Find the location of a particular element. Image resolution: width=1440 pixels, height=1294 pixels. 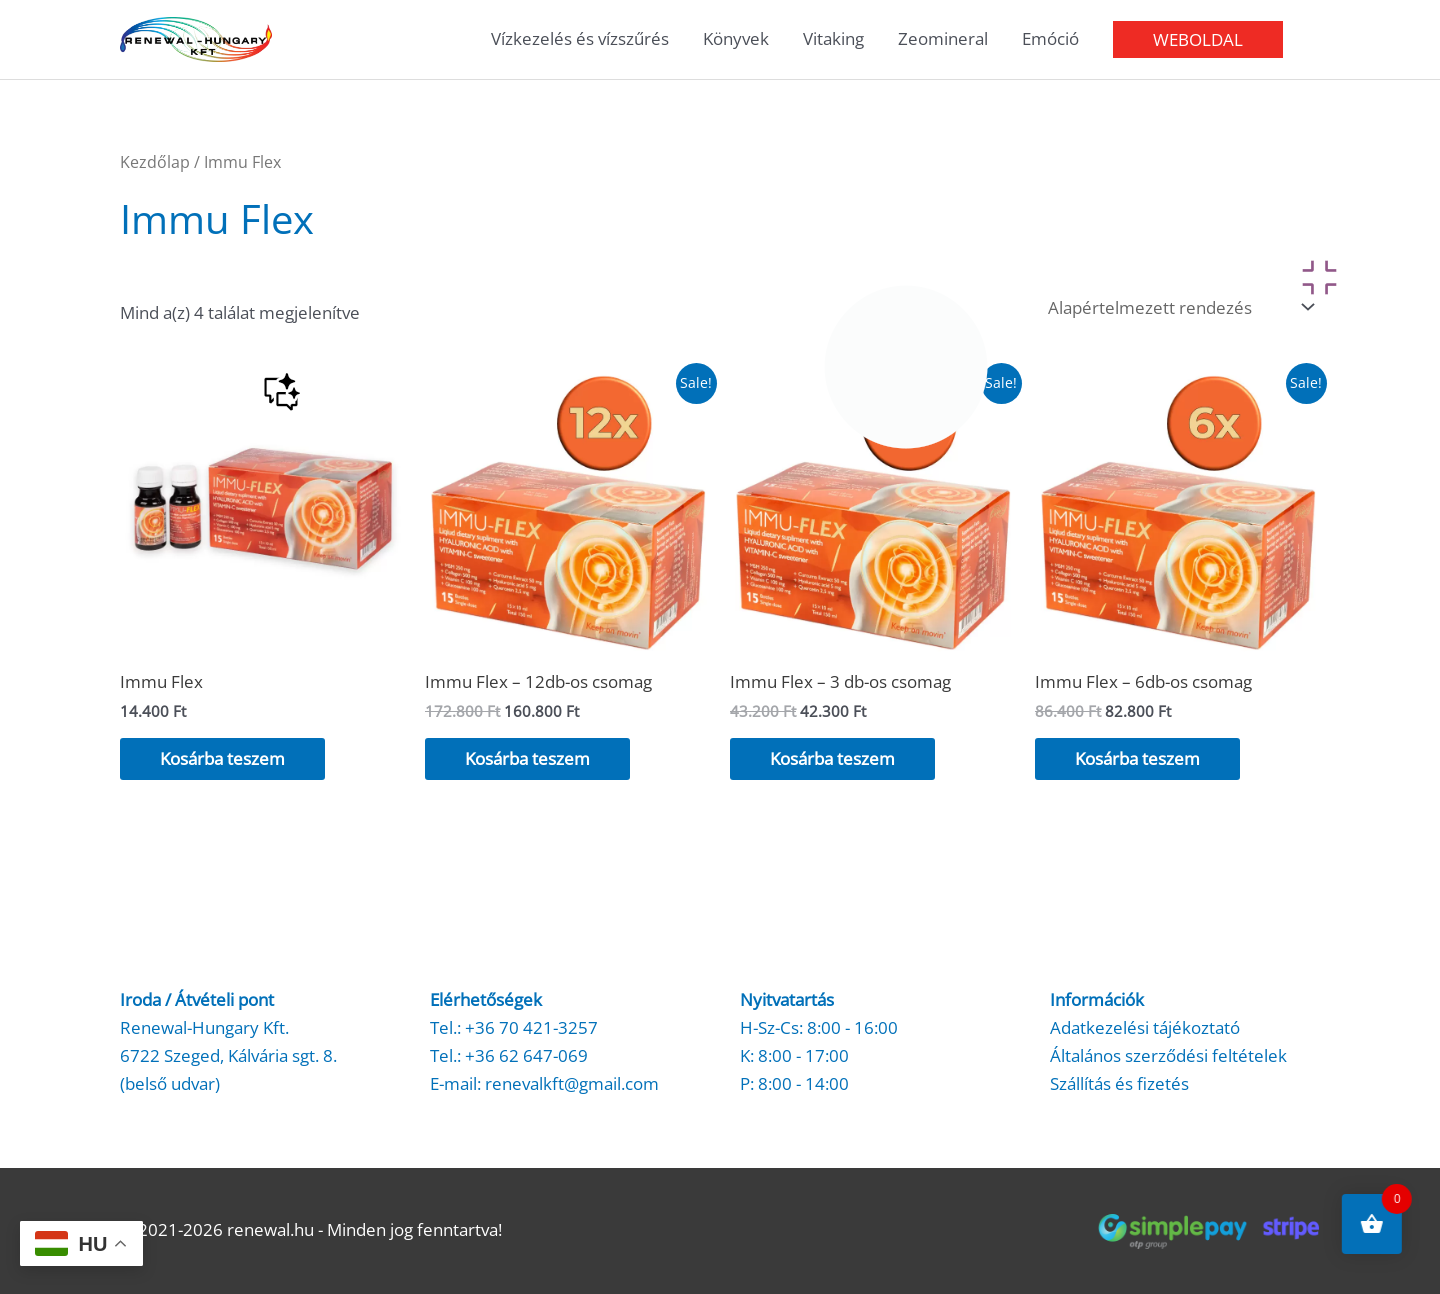

start an AI-powered conversation is located at coordinates (281, 392).